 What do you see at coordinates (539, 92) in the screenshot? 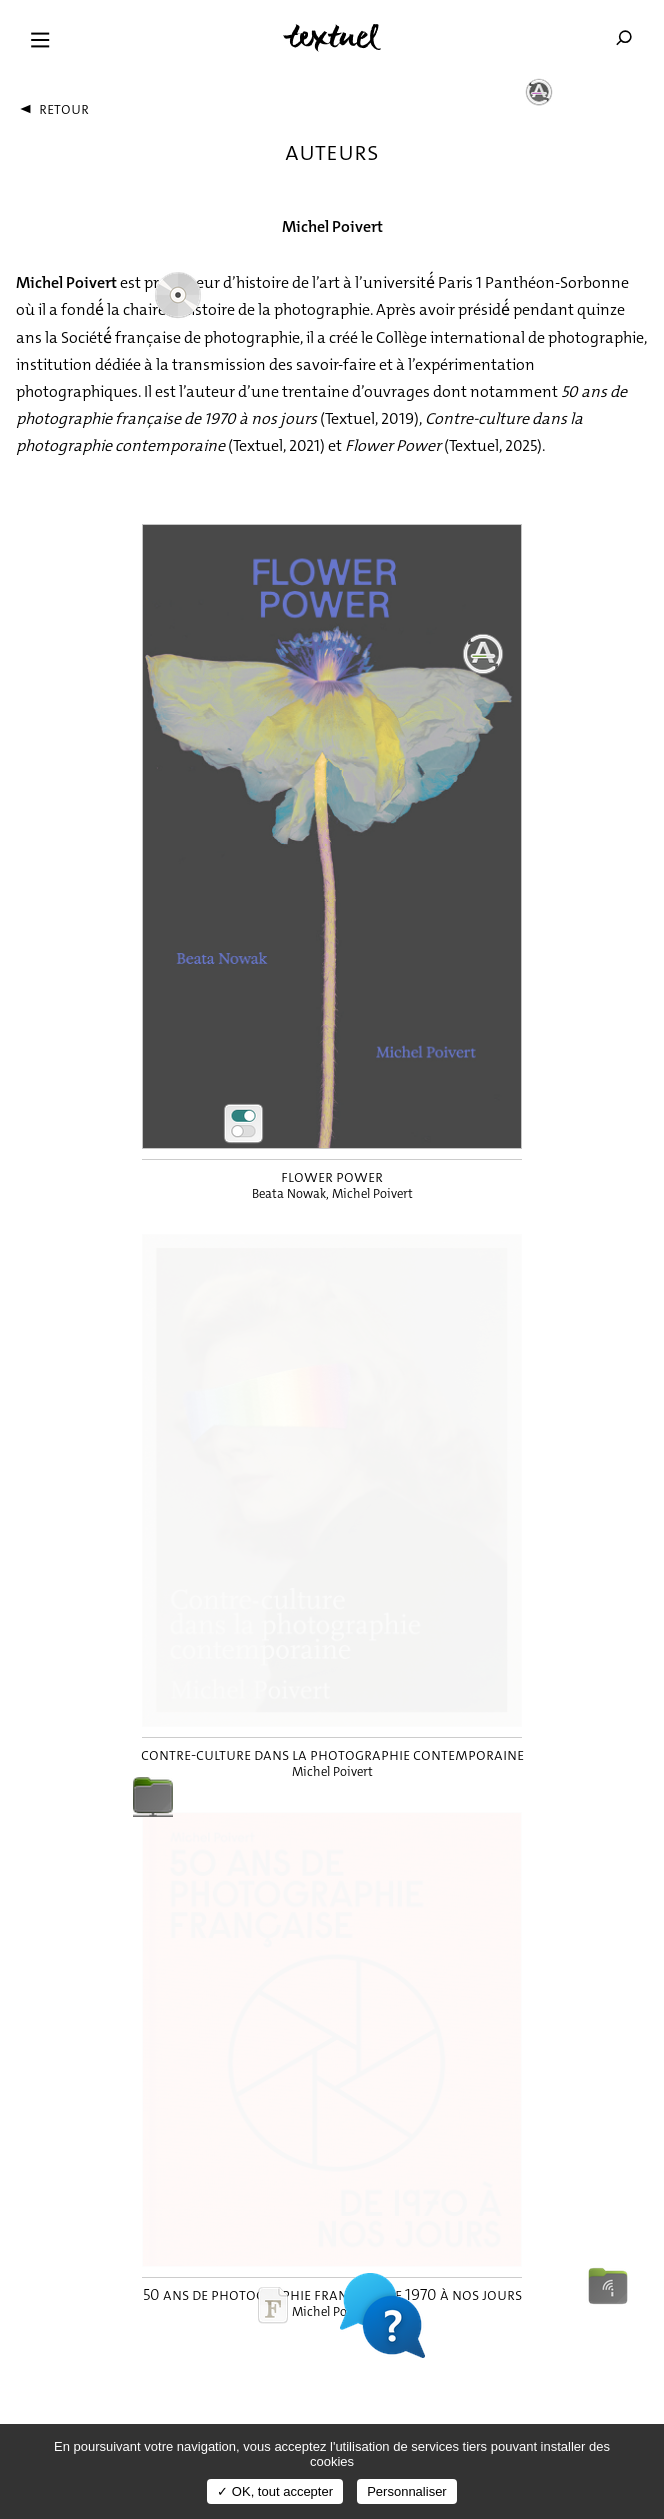
I see `check for available software updates` at bounding box center [539, 92].